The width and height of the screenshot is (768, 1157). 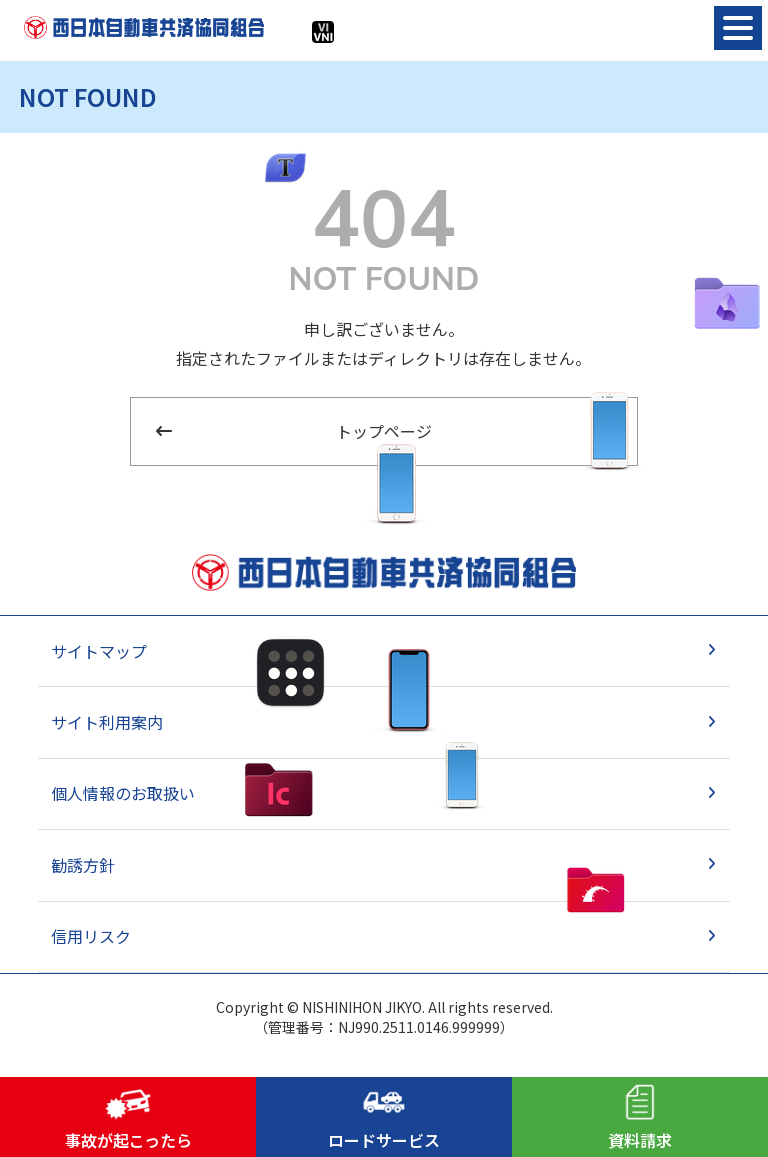 I want to click on iPhone XR device icon in coral/red color, so click(x=409, y=691).